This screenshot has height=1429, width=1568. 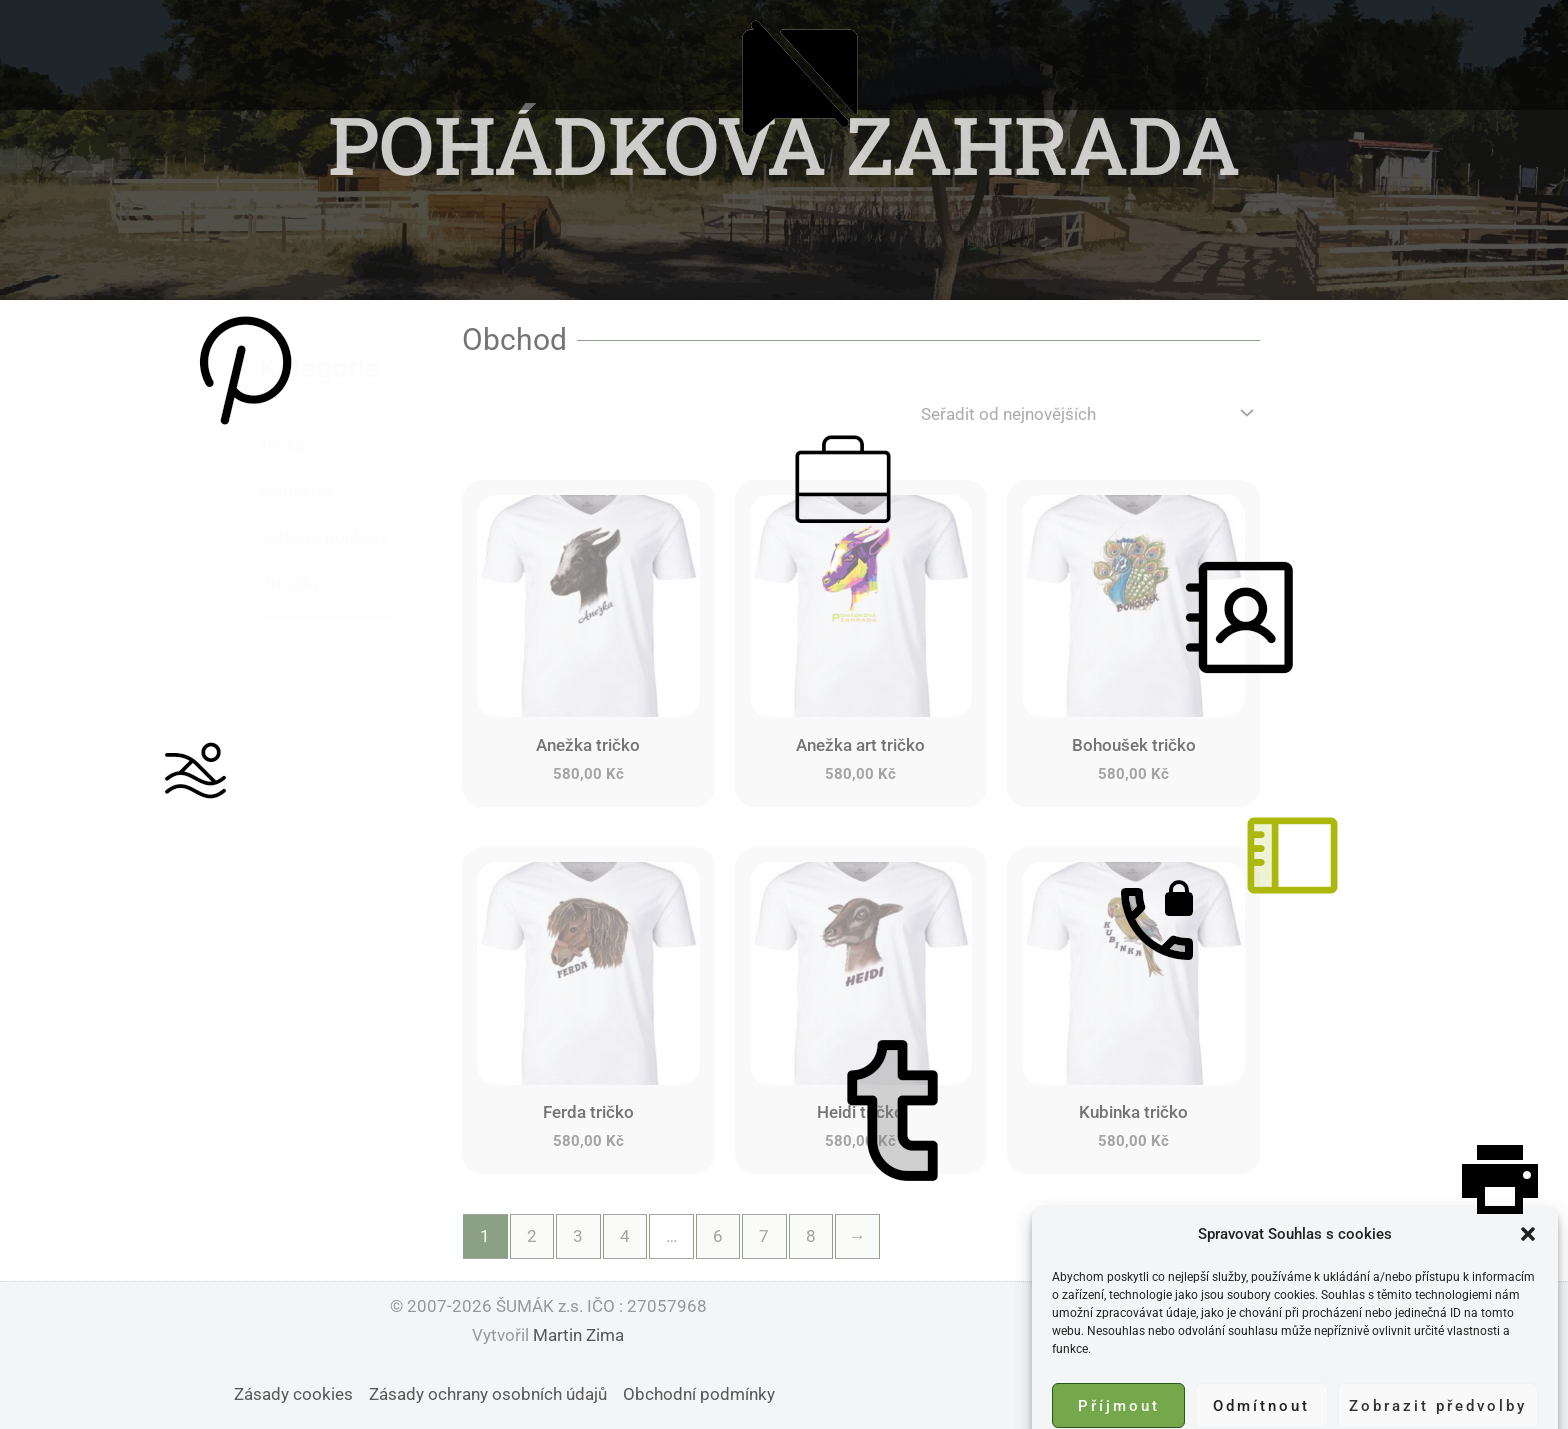 What do you see at coordinates (1500, 1179) in the screenshot?
I see `print current document or page` at bounding box center [1500, 1179].